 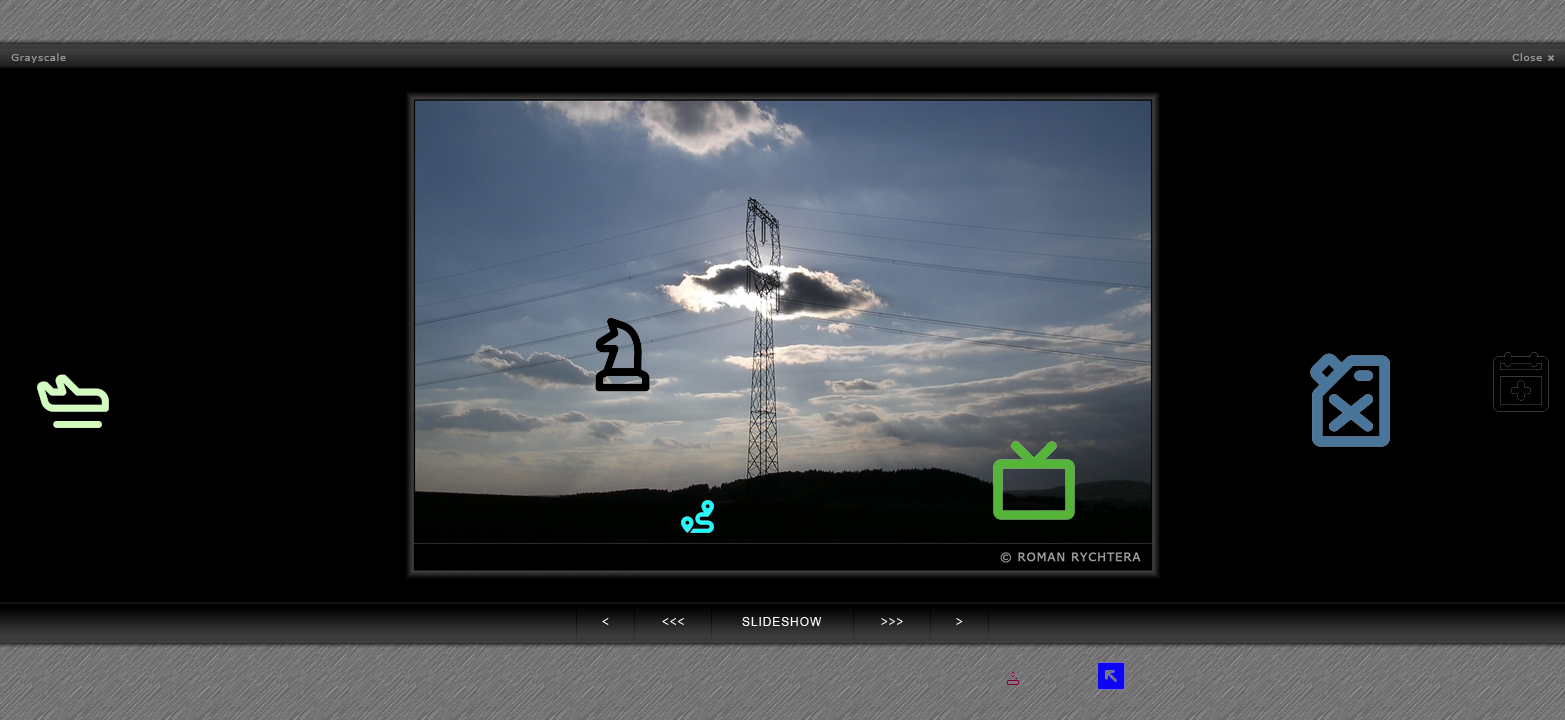 What do you see at coordinates (1111, 676) in the screenshot?
I see `navigate to the top-left or return to origin` at bounding box center [1111, 676].